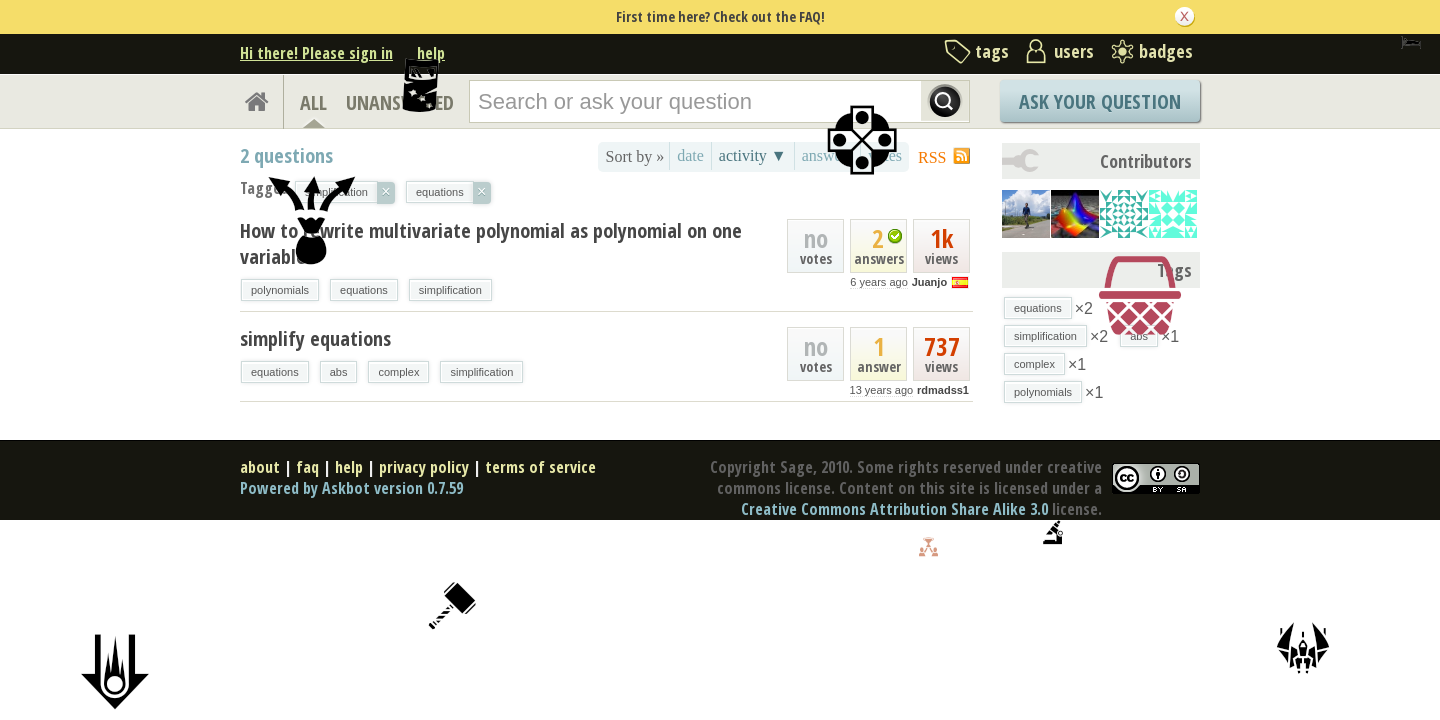 The width and height of the screenshot is (1440, 720). Describe the element at coordinates (1411, 40) in the screenshot. I see `indicates sleep mode or rest status` at that location.